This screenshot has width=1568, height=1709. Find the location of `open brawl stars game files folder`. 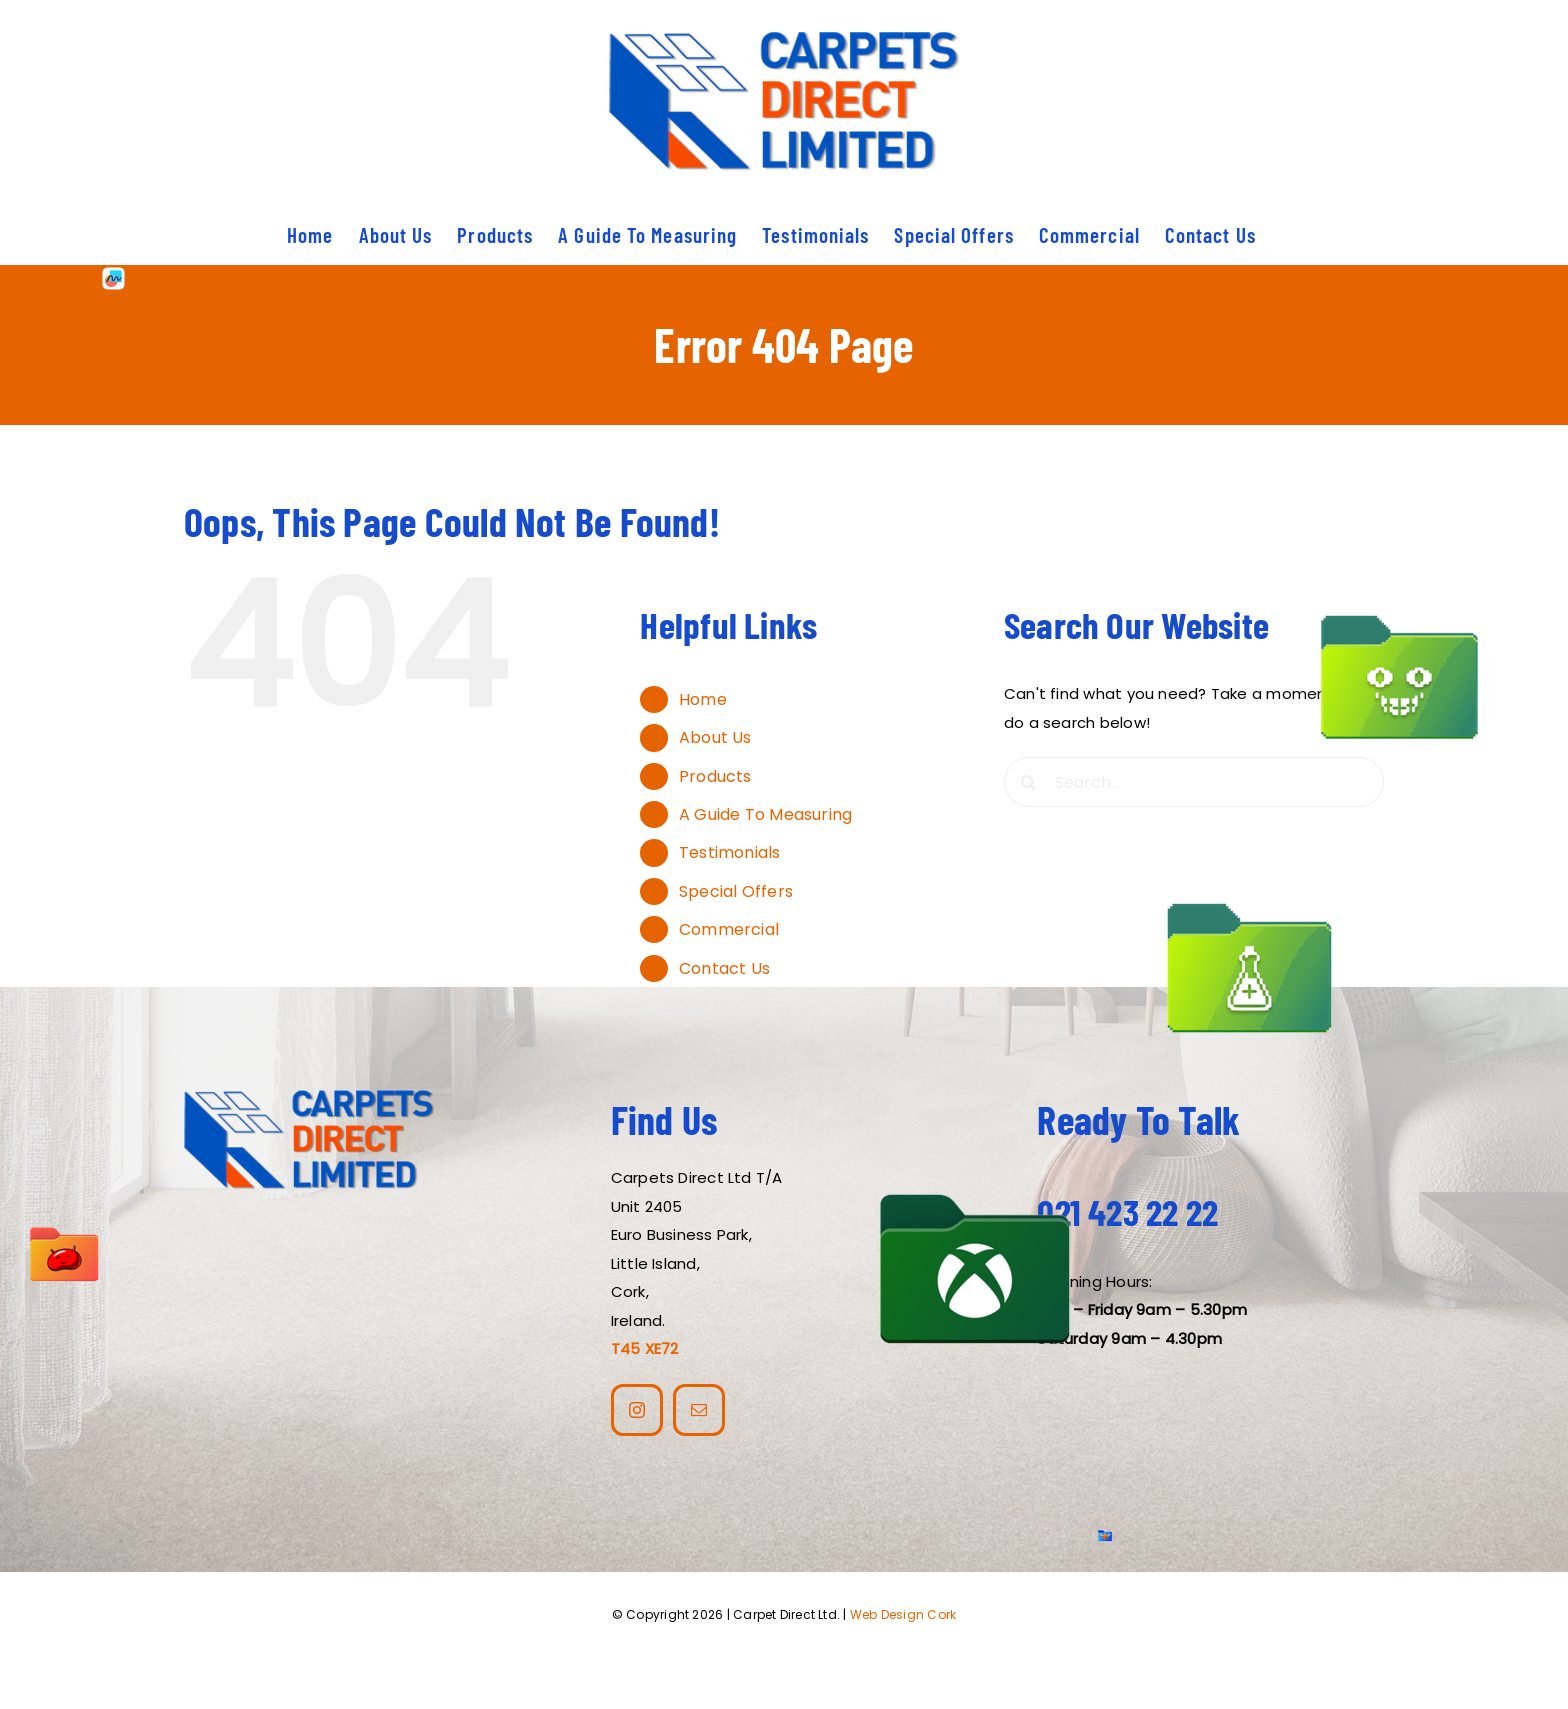

open brawl stars game files folder is located at coordinates (1105, 1536).